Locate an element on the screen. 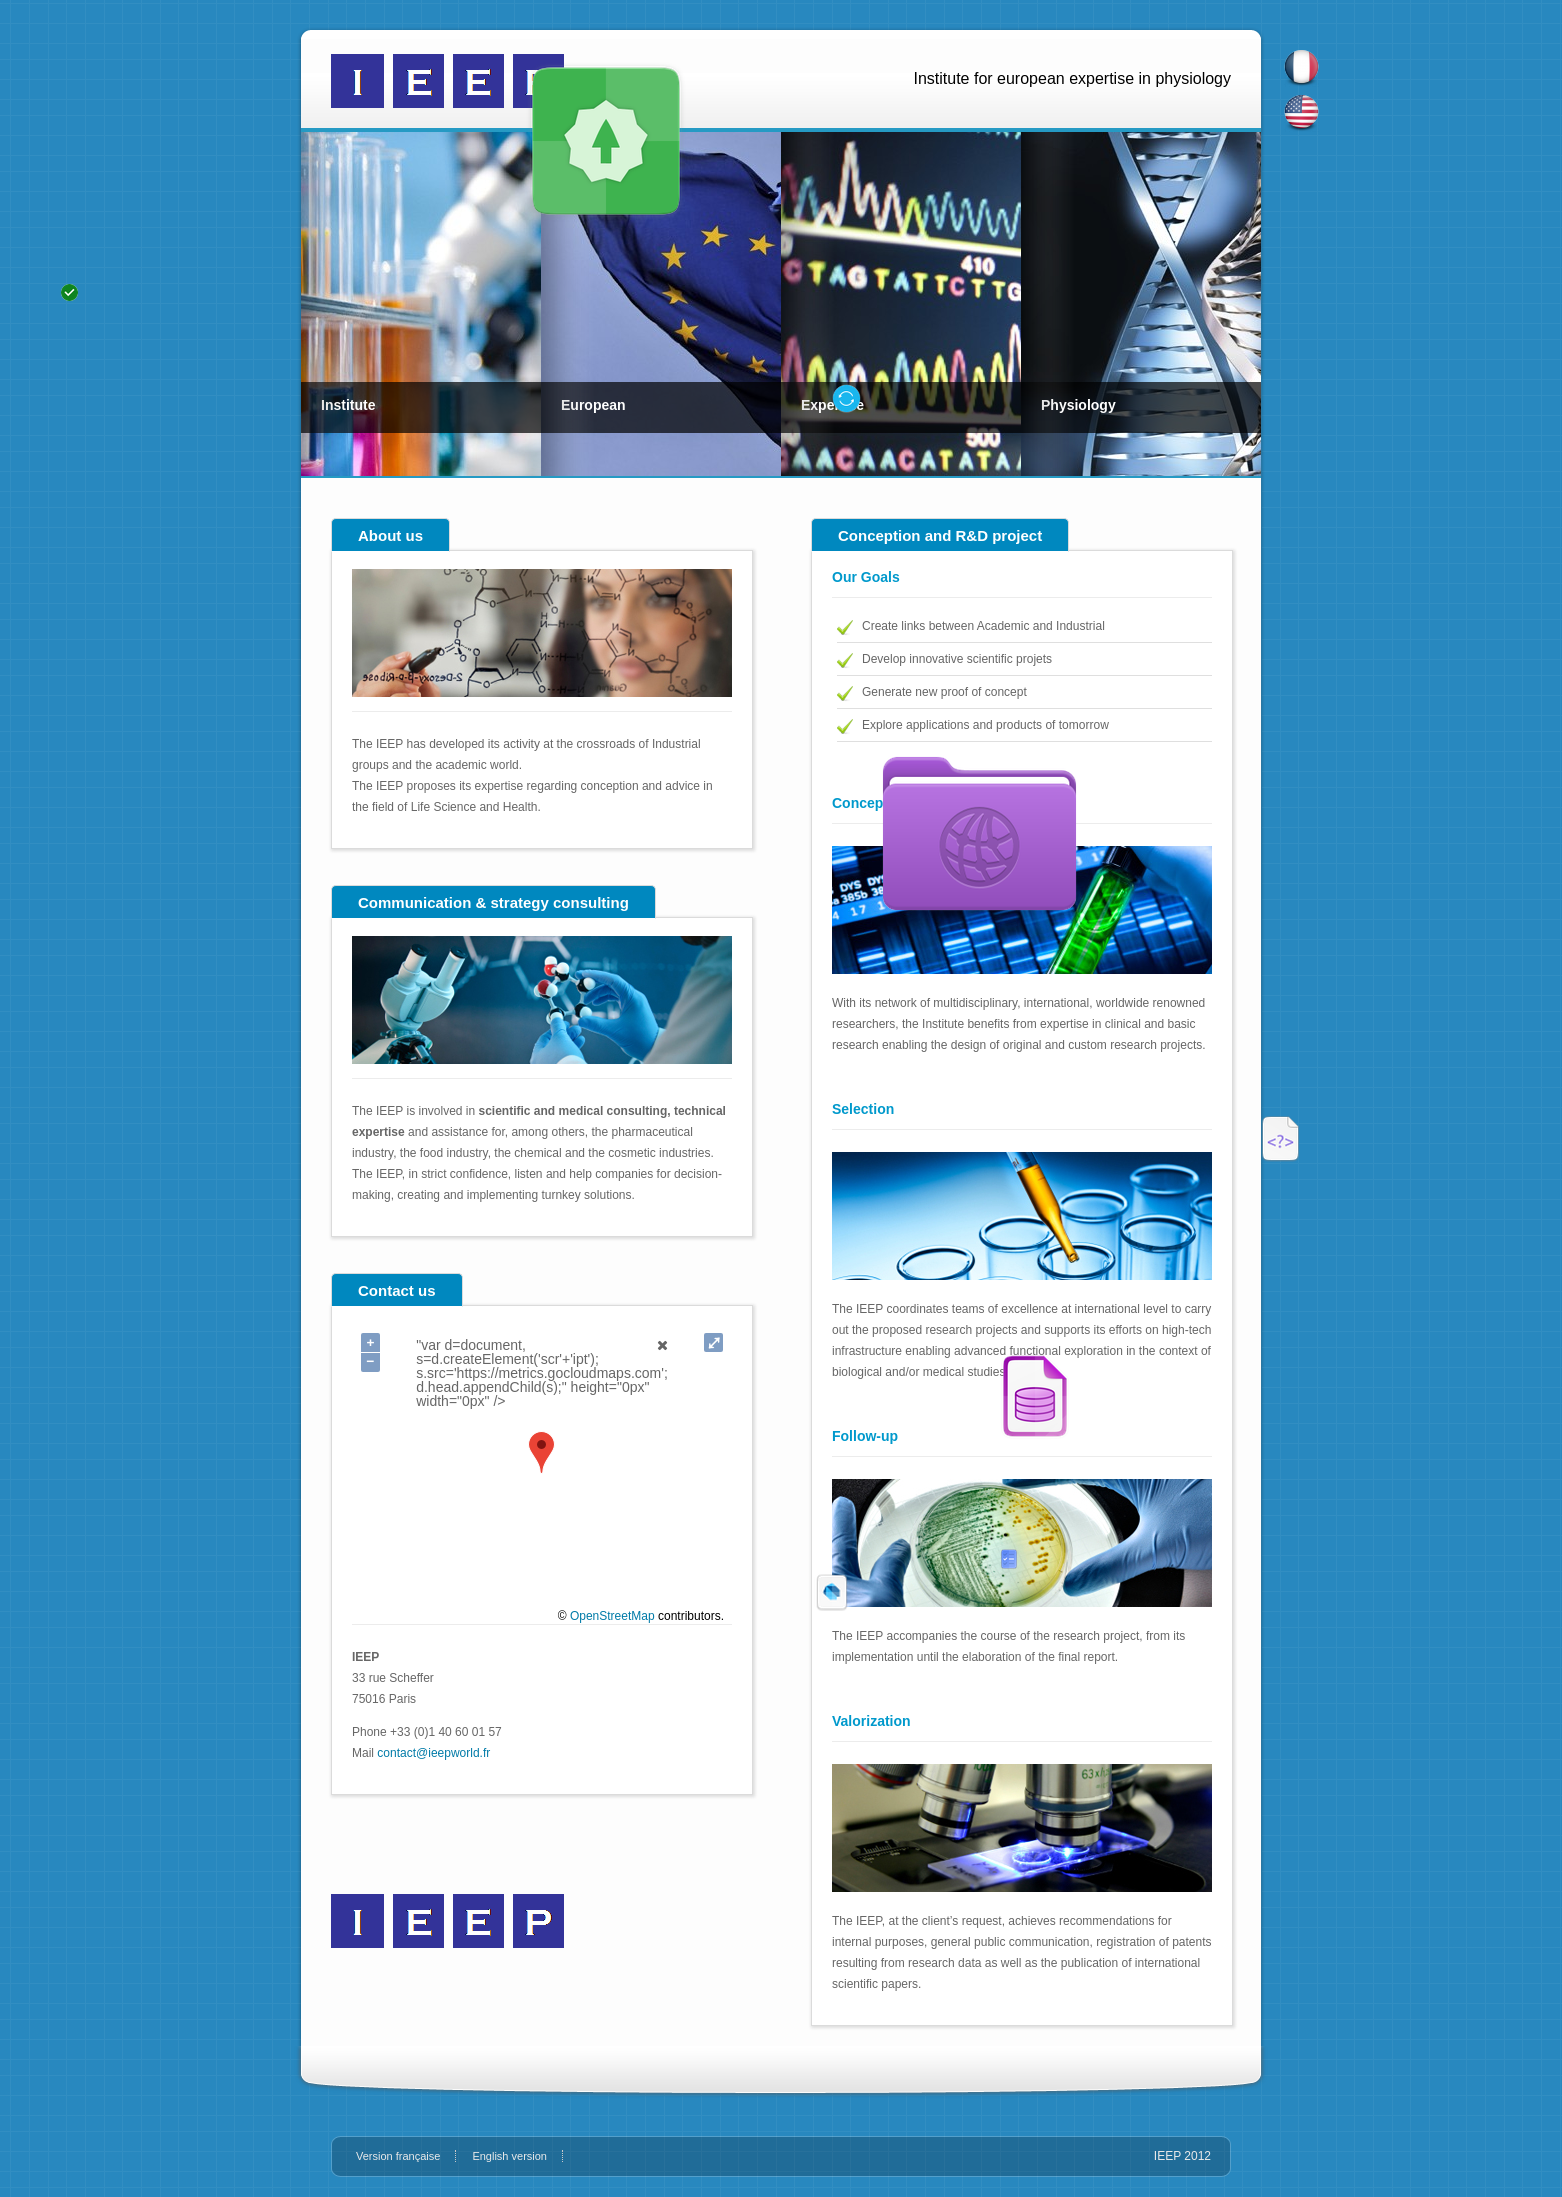 This screenshot has height=2197, width=1562. open your to-do list app is located at coordinates (1009, 1559).